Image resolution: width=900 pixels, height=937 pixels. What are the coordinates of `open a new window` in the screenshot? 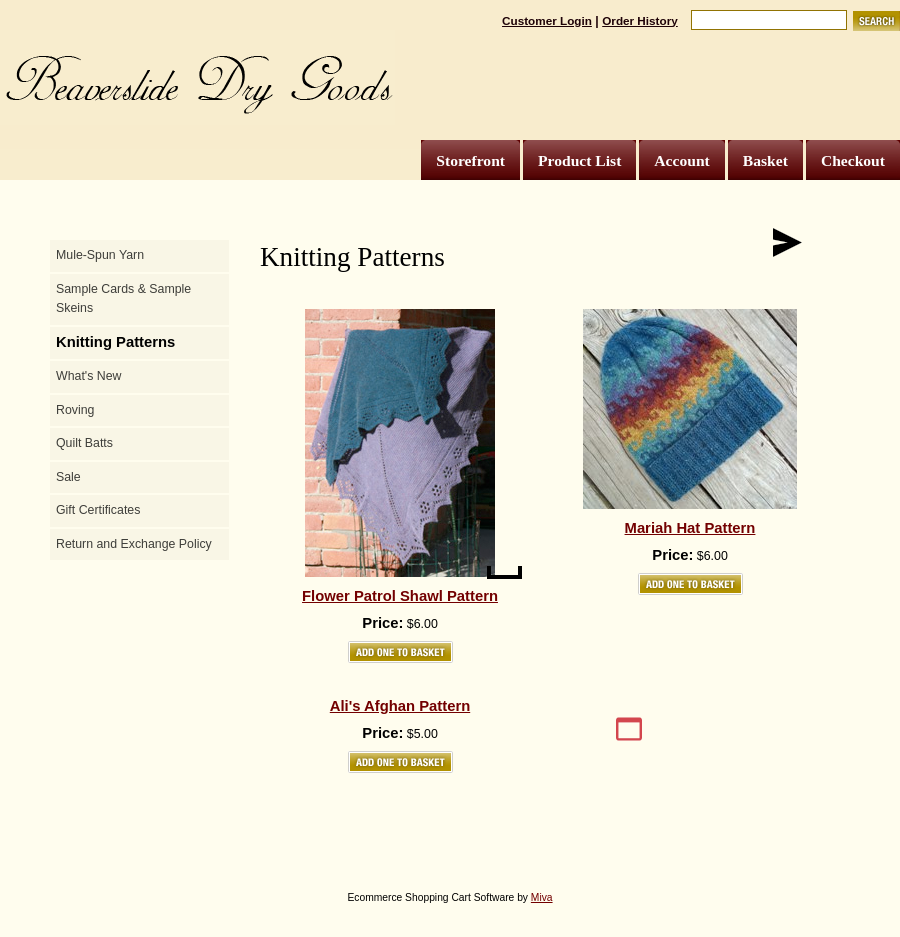 It's located at (629, 729).